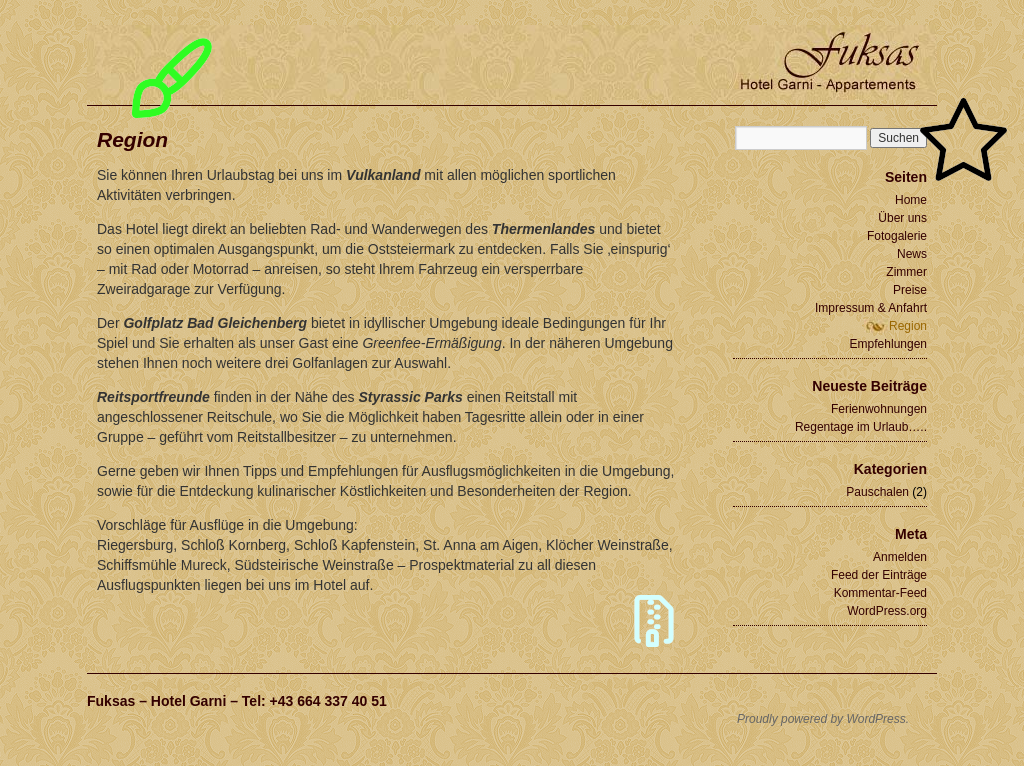 The image size is (1024, 766). I want to click on add item to favorites, so click(963, 143).